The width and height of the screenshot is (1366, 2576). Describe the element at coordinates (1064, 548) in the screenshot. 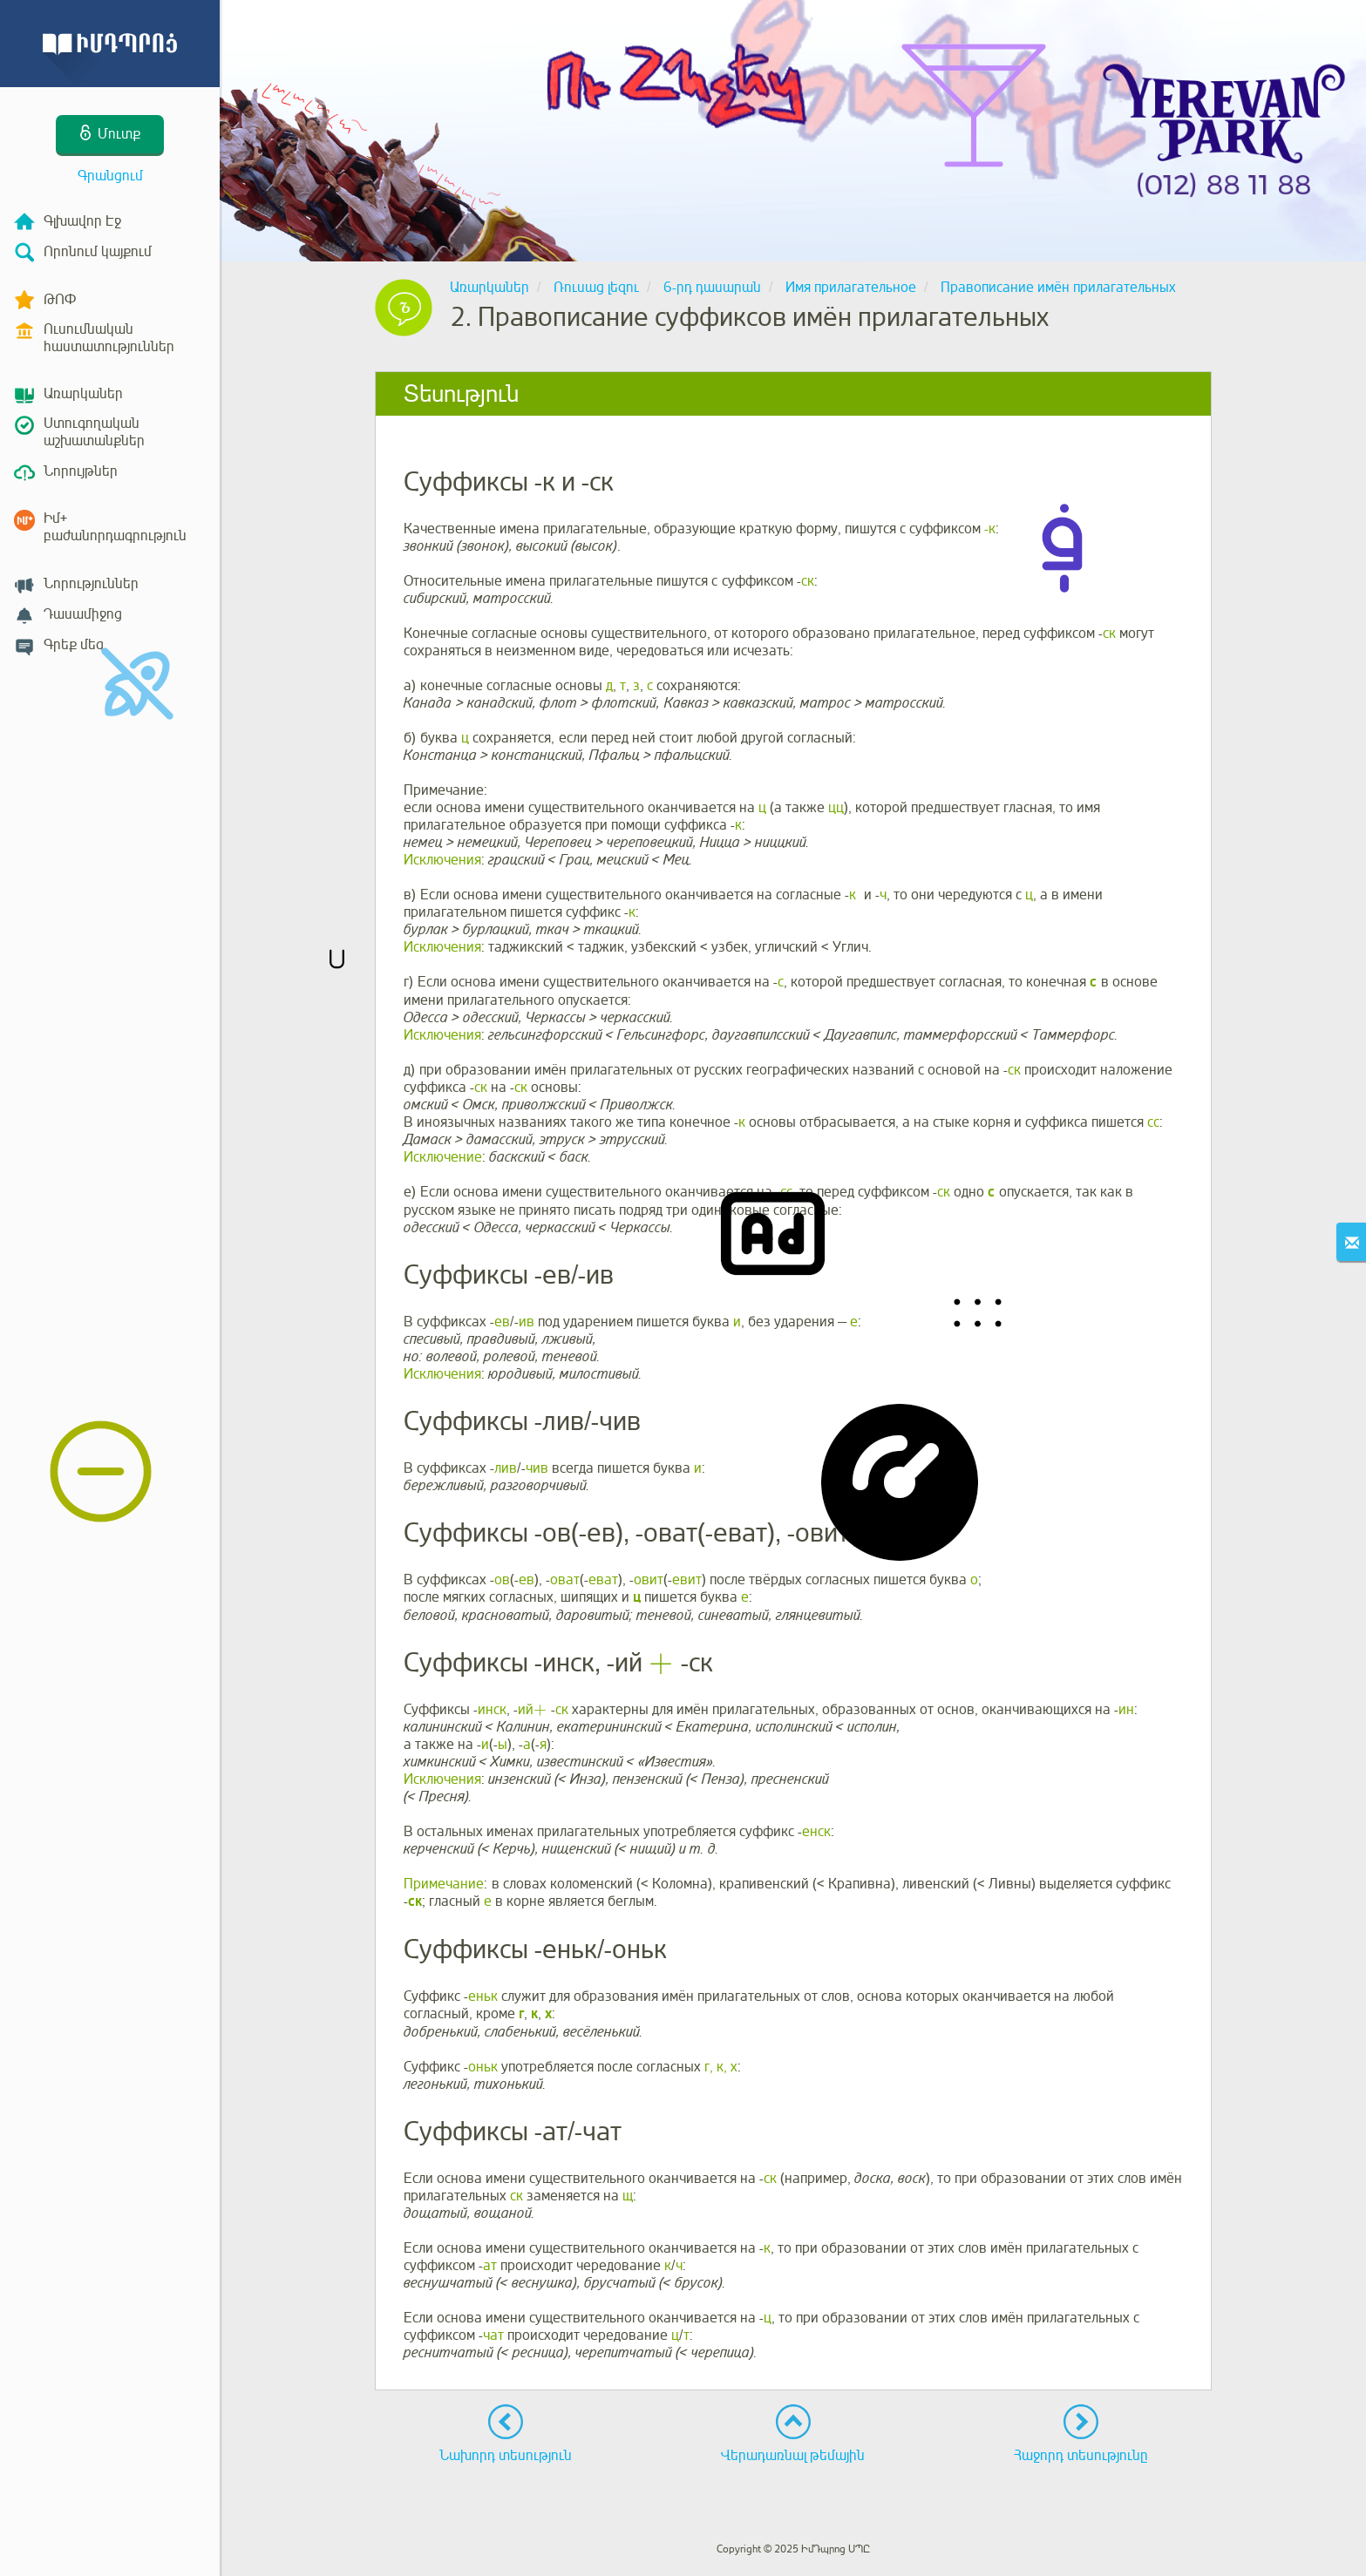

I see `indicates Afghan afghani currency` at that location.